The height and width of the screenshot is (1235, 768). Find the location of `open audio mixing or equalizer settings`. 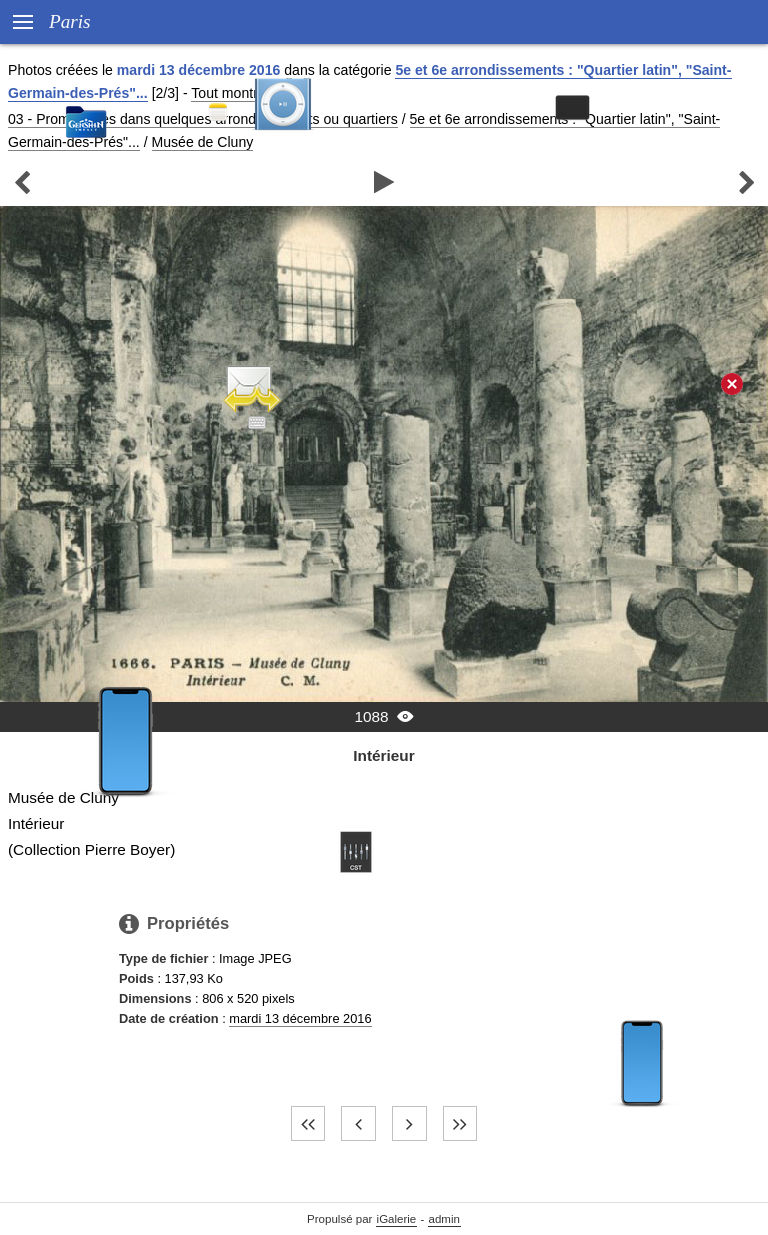

open audio mixing or equalizer settings is located at coordinates (356, 853).